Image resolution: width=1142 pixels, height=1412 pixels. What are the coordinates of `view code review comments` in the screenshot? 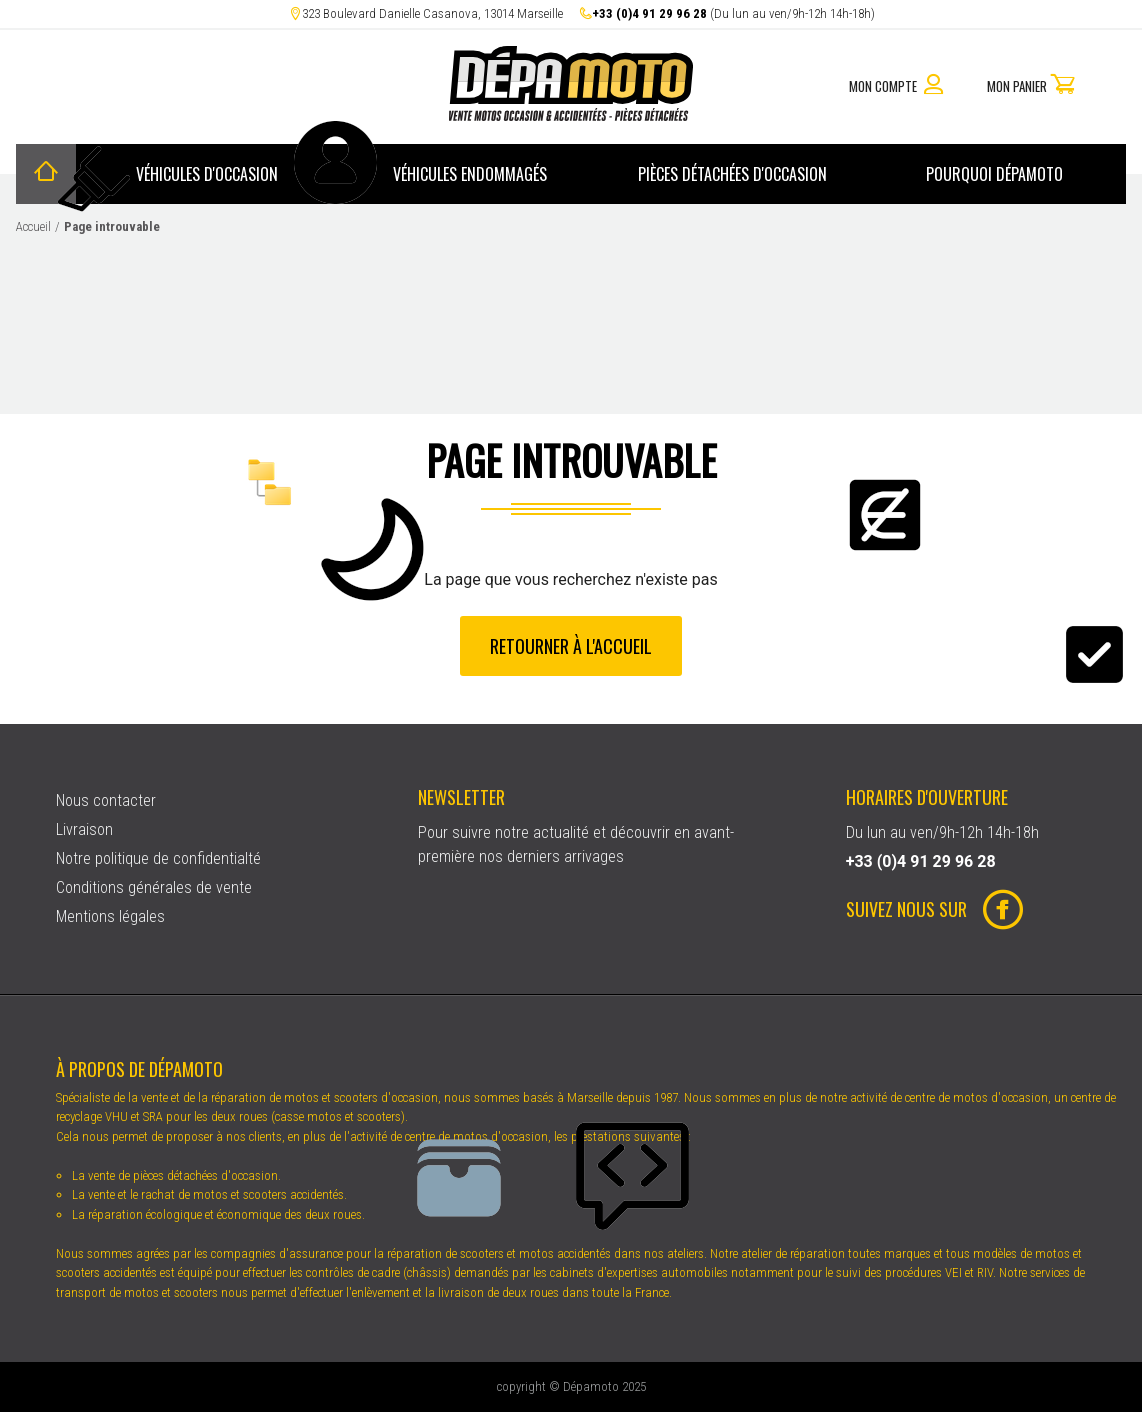 It's located at (632, 1173).